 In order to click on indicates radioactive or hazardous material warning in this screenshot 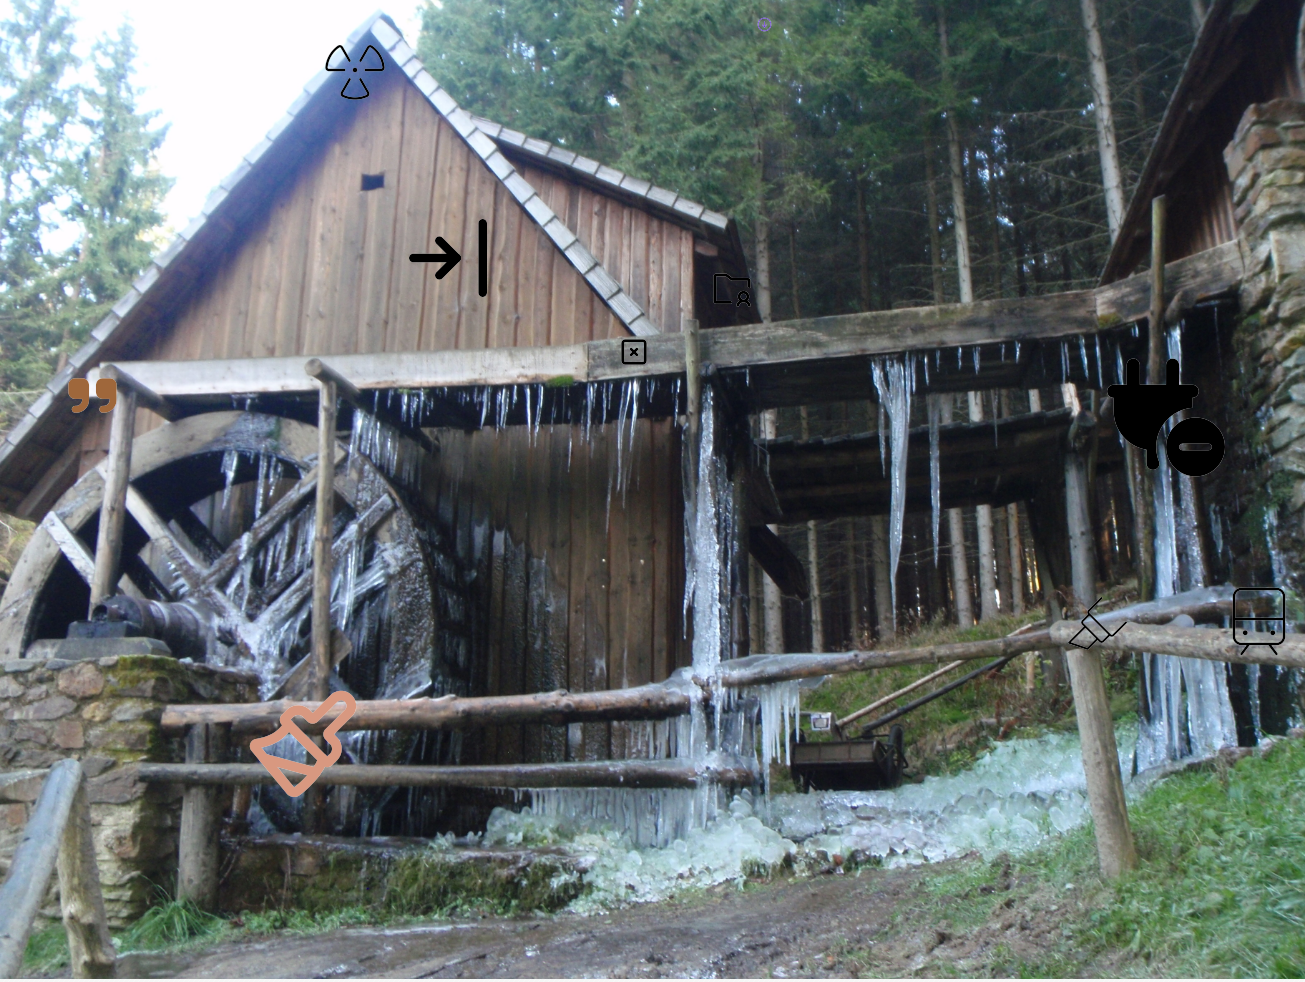, I will do `click(355, 70)`.